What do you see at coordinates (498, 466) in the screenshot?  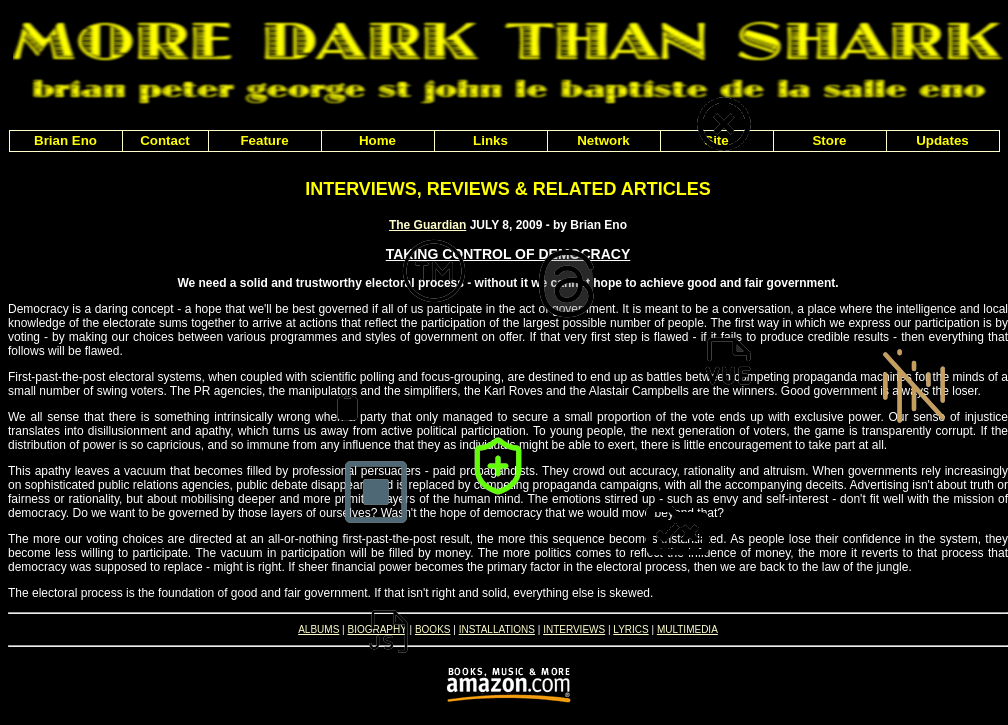 I see `add a new security feature or protection` at bounding box center [498, 466].